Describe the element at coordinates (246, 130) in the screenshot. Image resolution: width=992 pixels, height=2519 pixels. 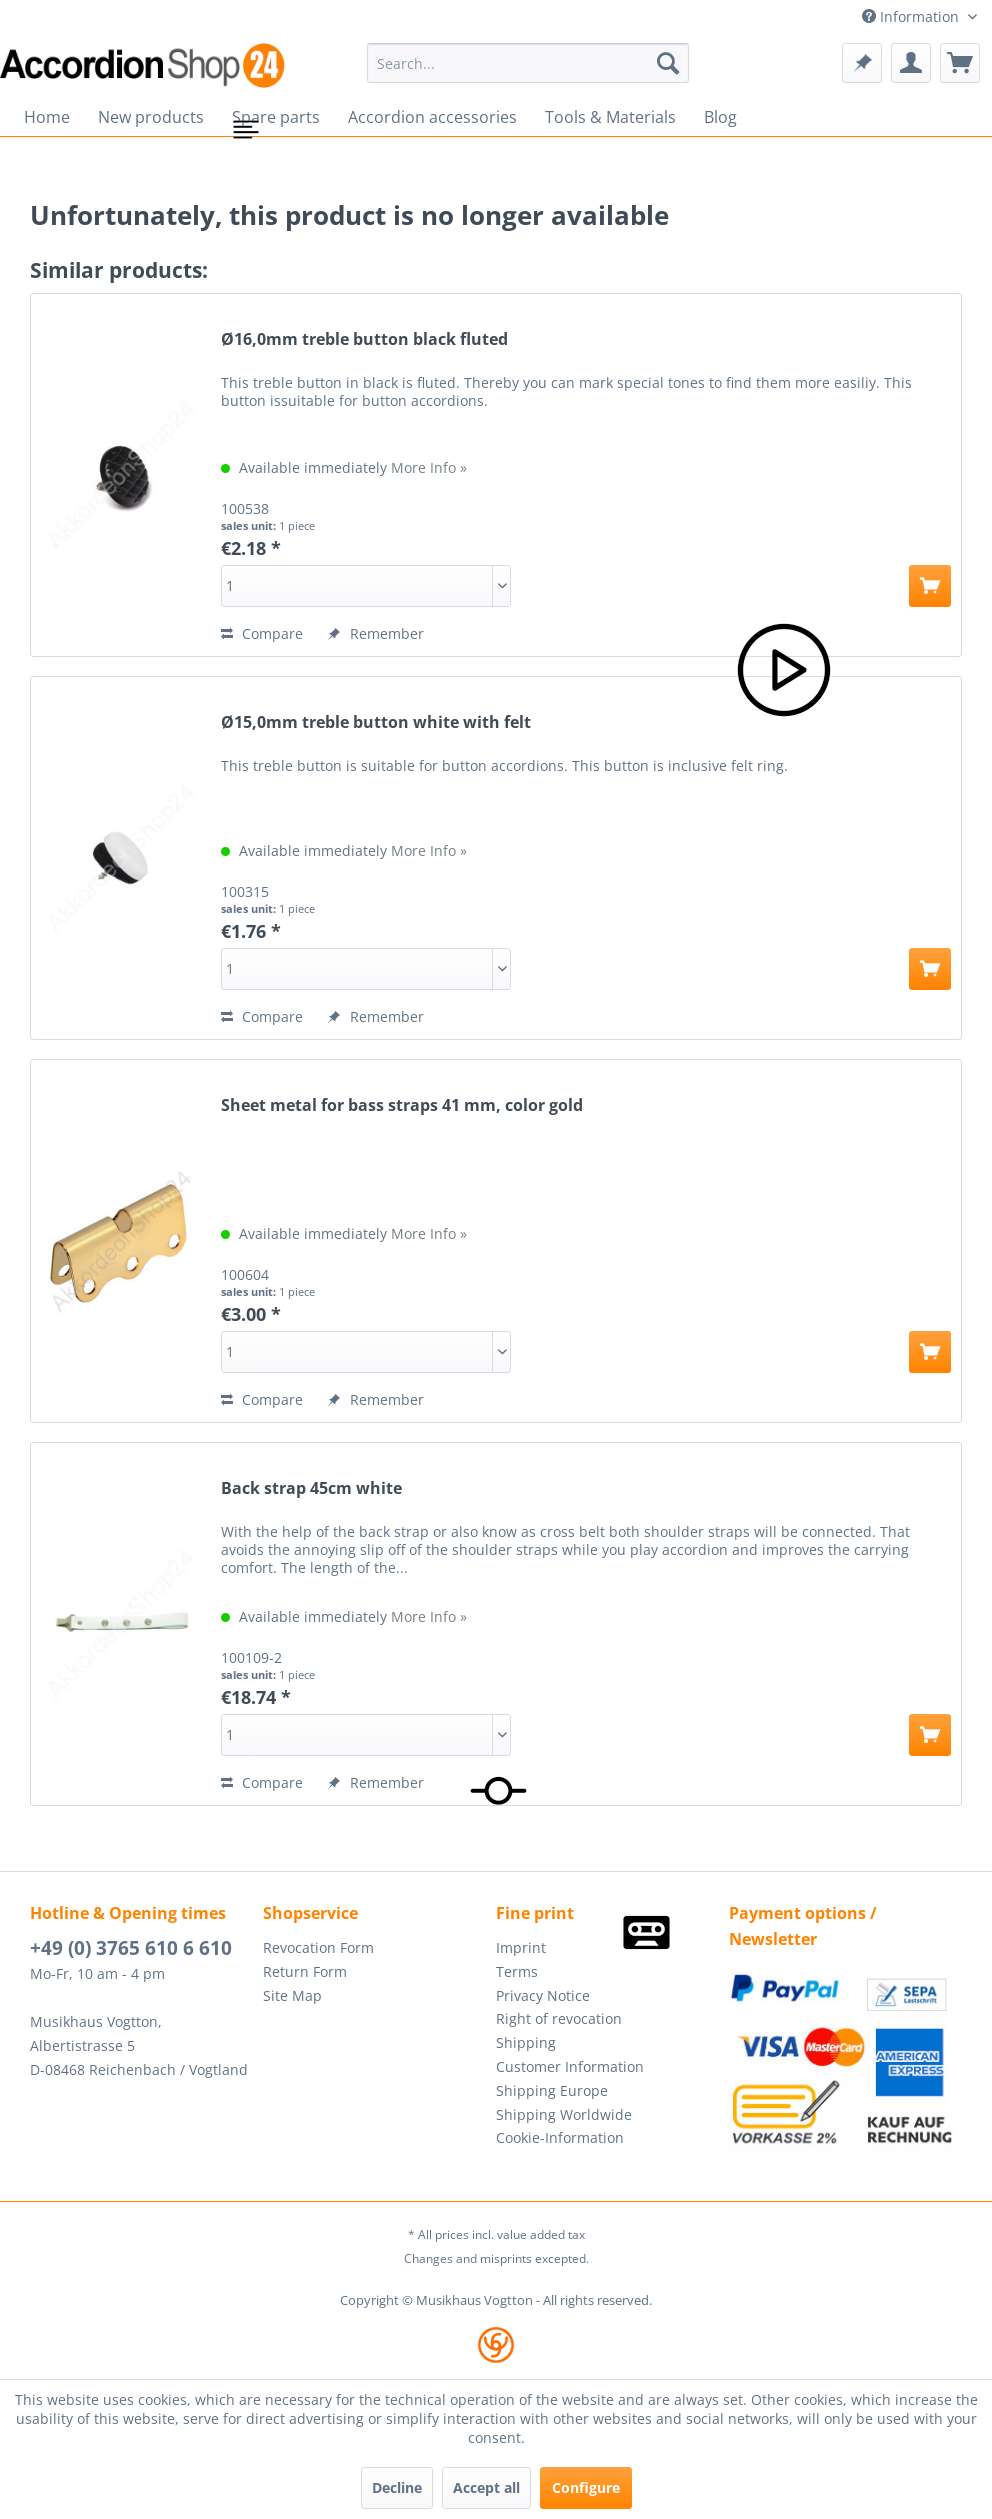
I see `align text to the left` at that location.